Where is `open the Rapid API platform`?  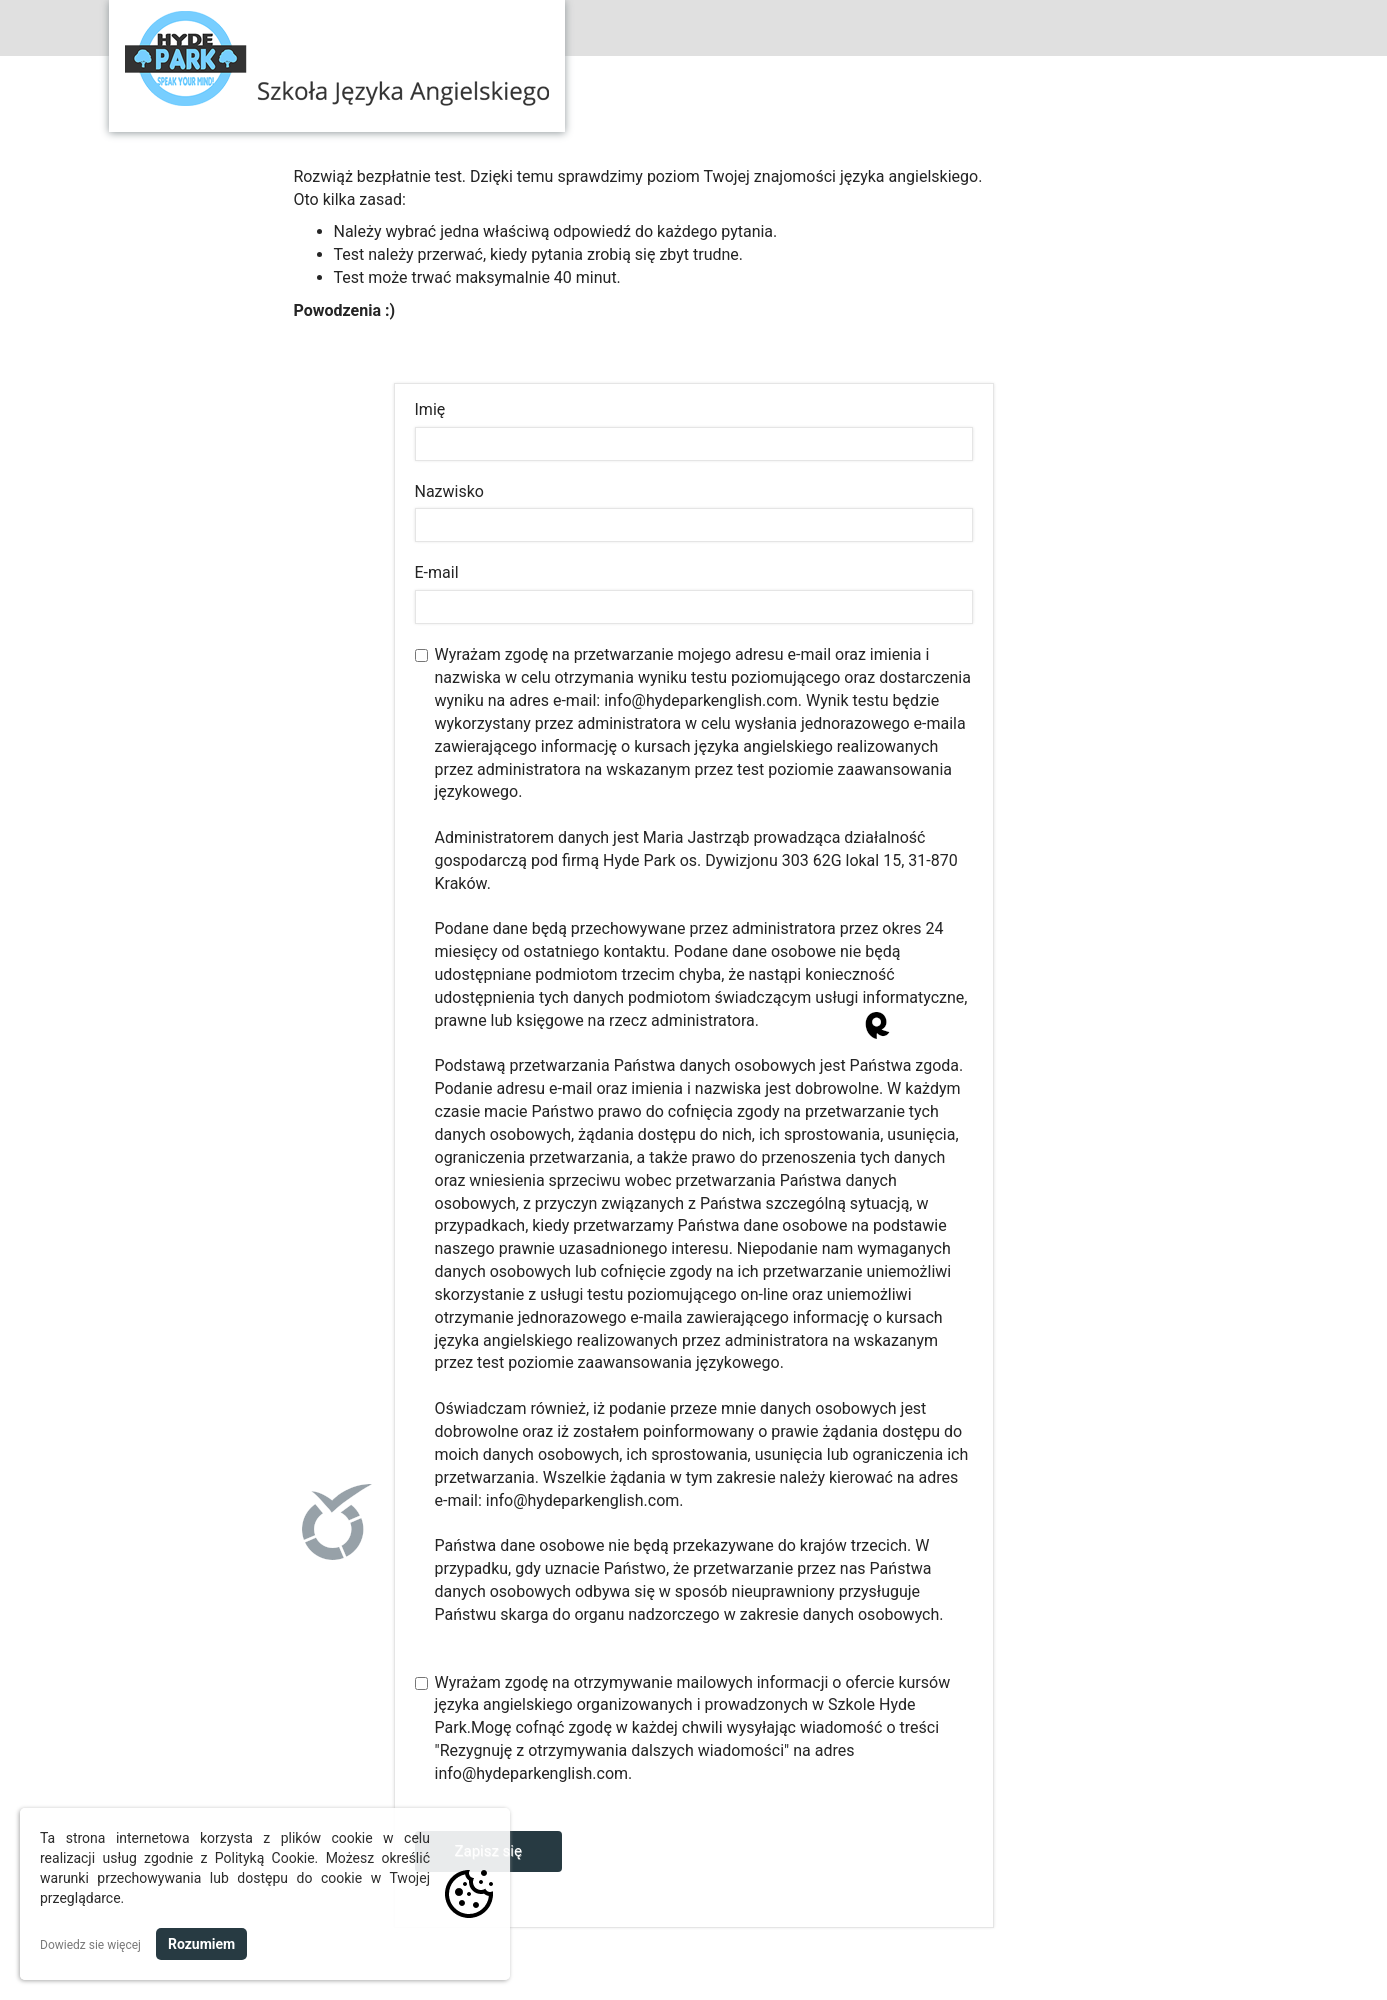 open the Rapid API platform is located at coordinates (877, 1025).